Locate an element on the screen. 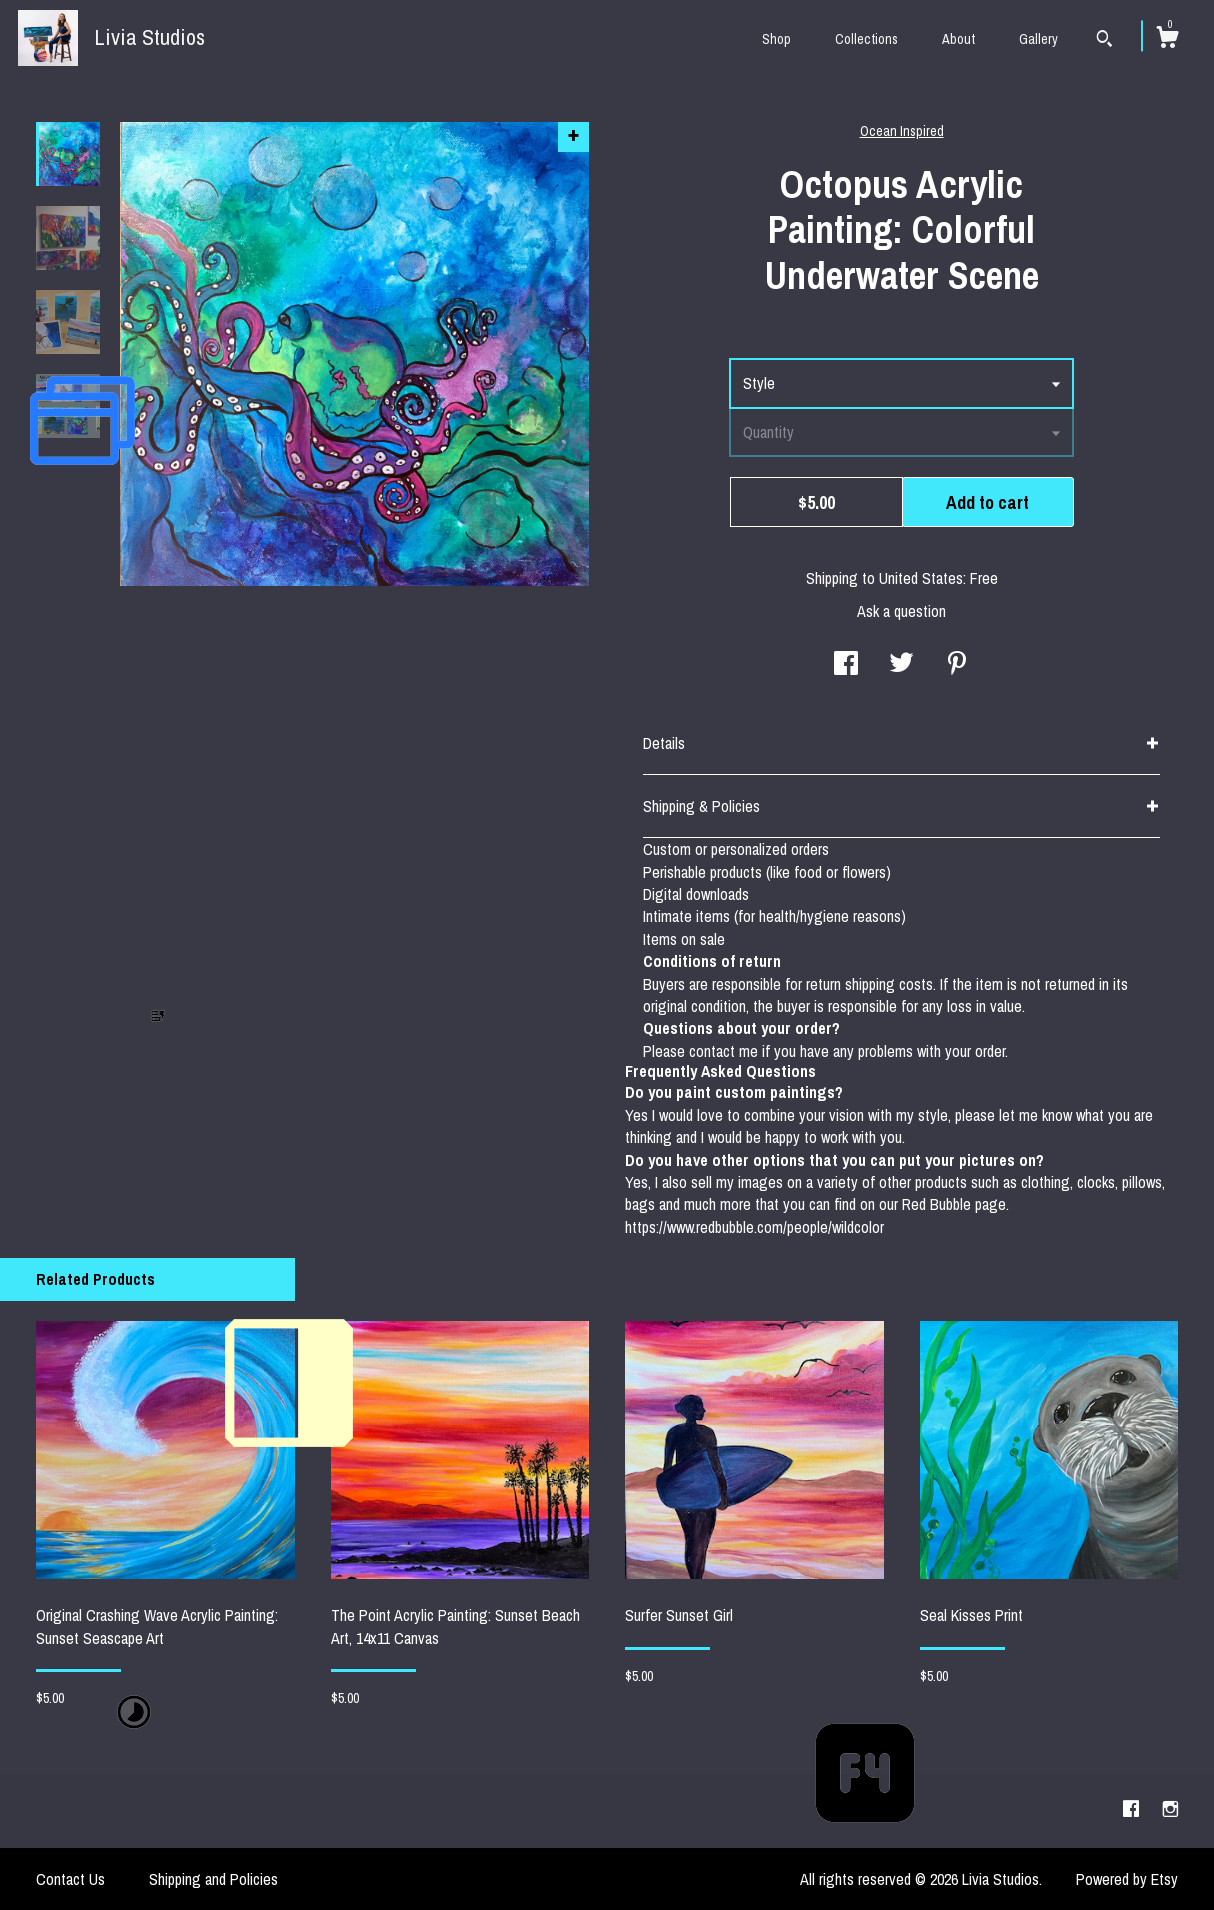  access timelapse camera mode is located at coordinates (134, 1712).